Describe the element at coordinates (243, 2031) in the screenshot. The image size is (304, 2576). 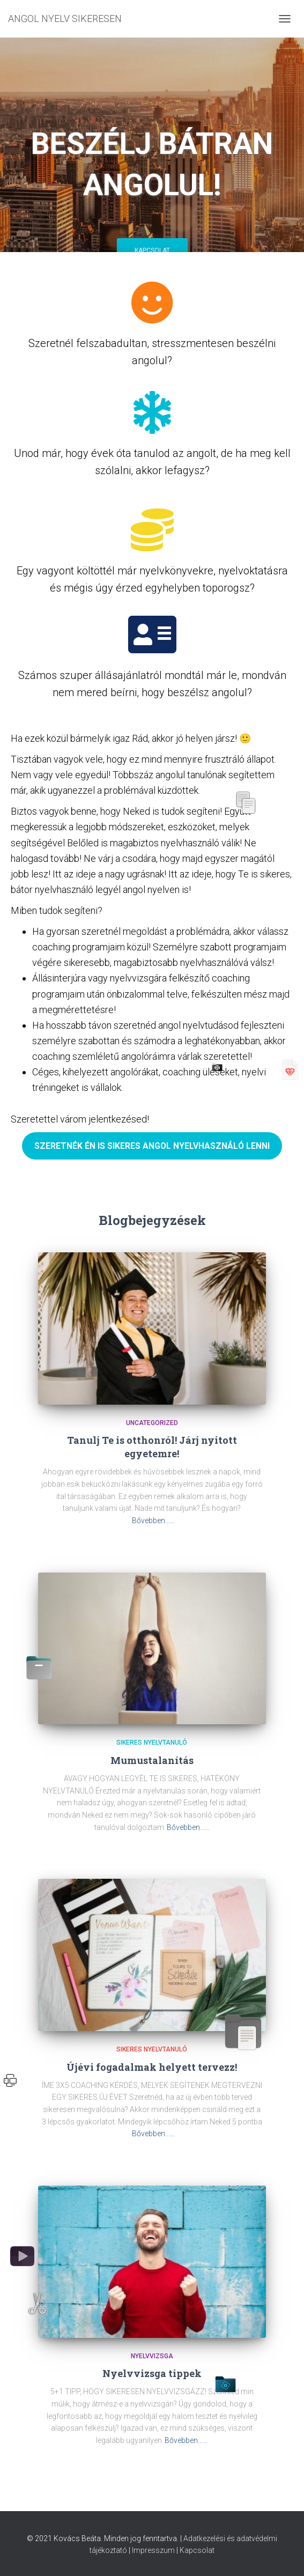
I see `open a file or document` at that location.